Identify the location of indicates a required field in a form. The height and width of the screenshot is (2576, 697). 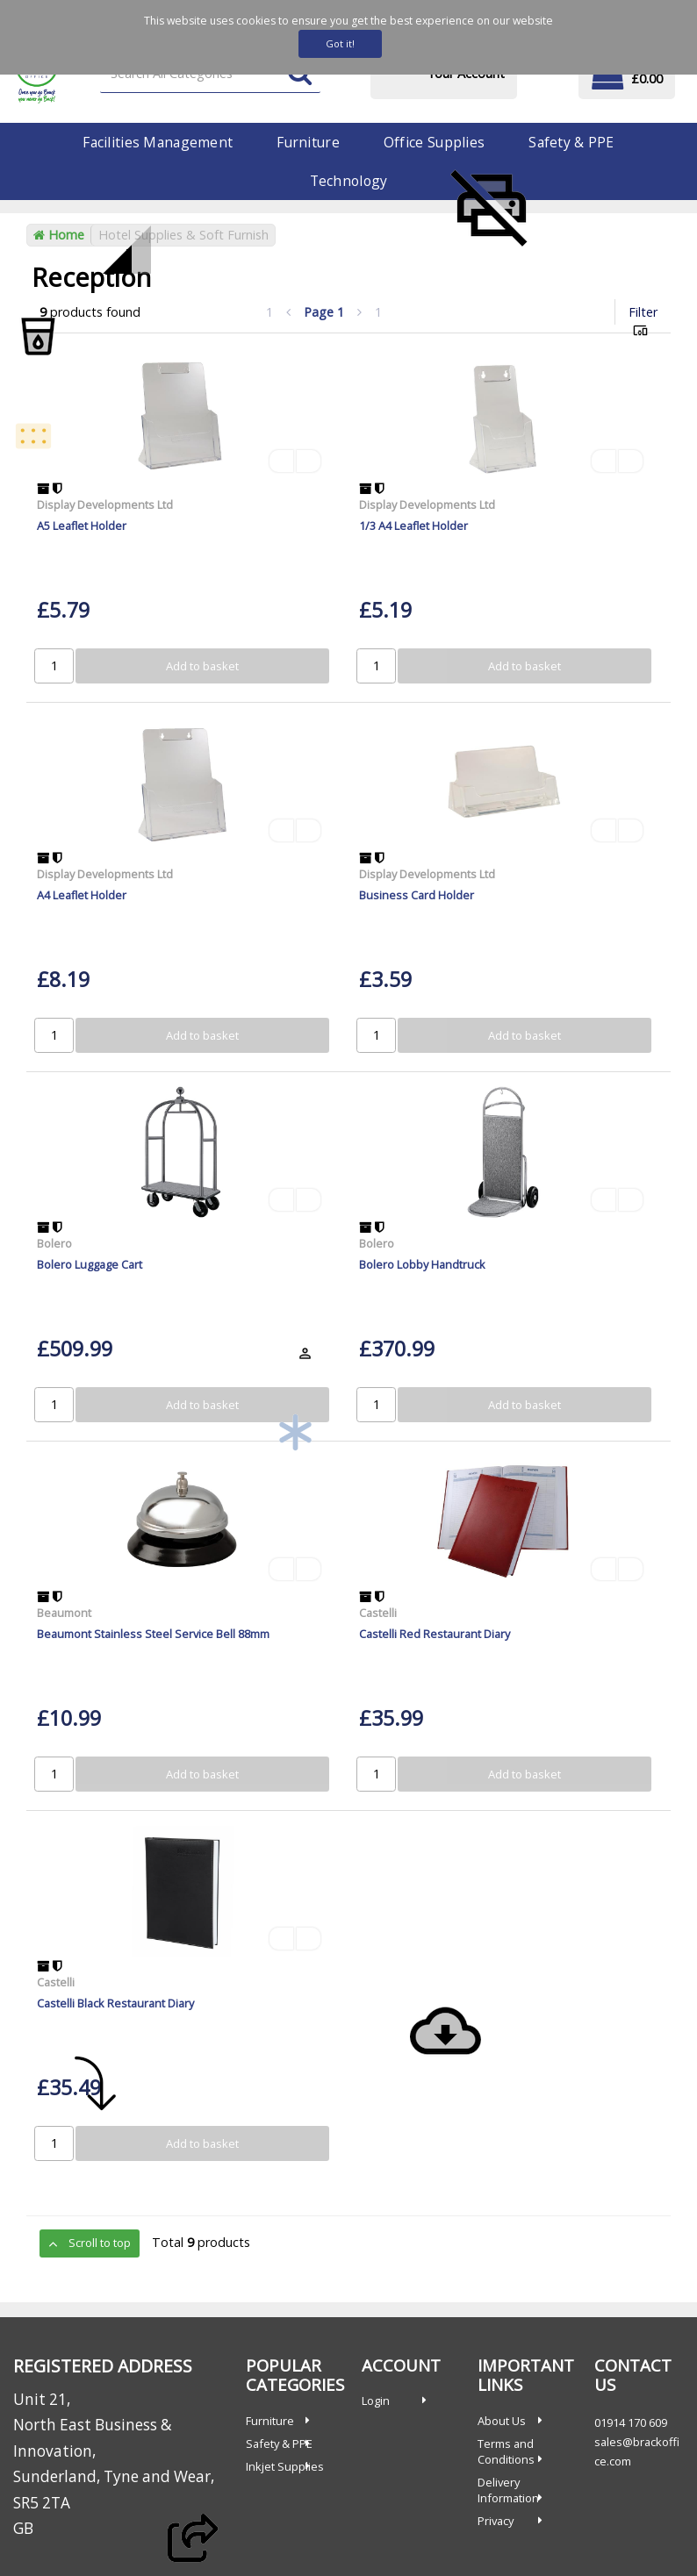
(295, 1432).